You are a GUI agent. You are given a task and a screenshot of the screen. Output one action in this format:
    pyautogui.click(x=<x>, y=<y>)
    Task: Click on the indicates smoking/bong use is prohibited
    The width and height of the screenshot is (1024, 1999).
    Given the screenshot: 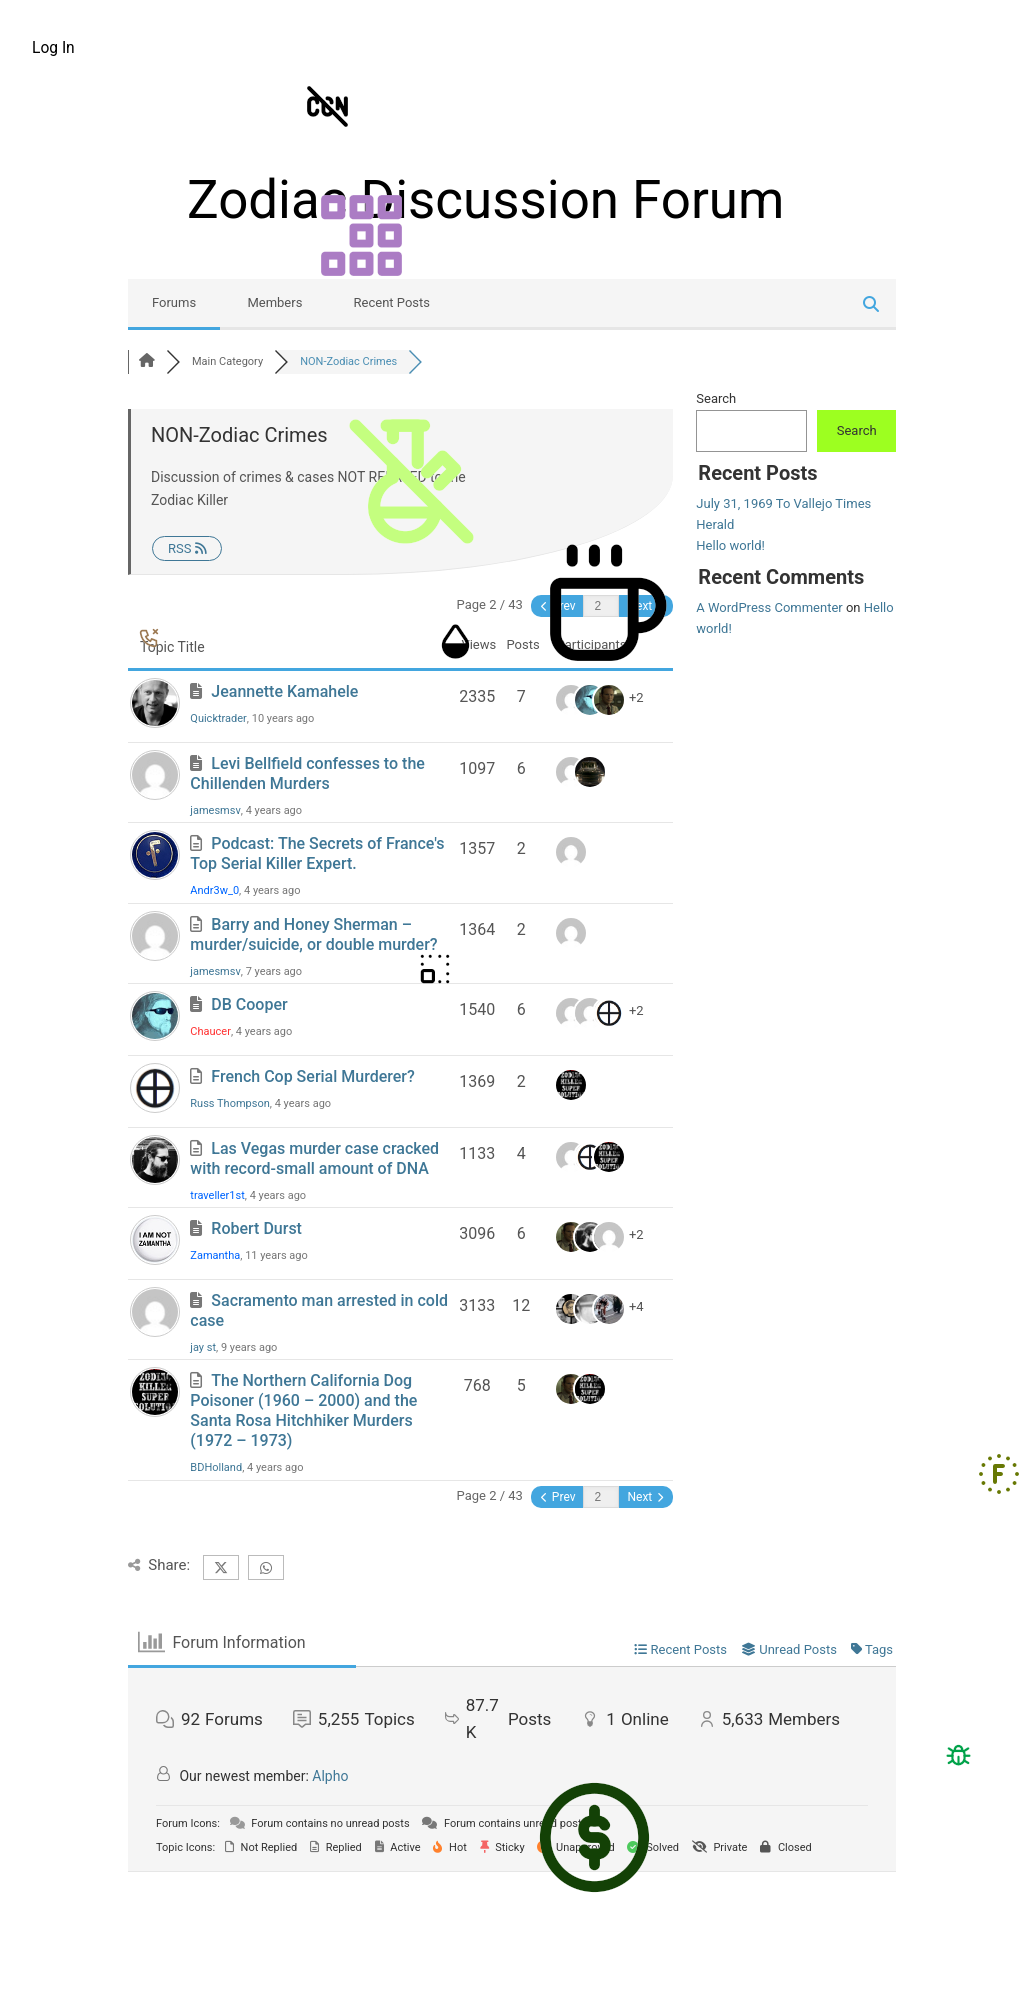 What is the action you would take?
    pyautogui.click(x=411, y=481)
    